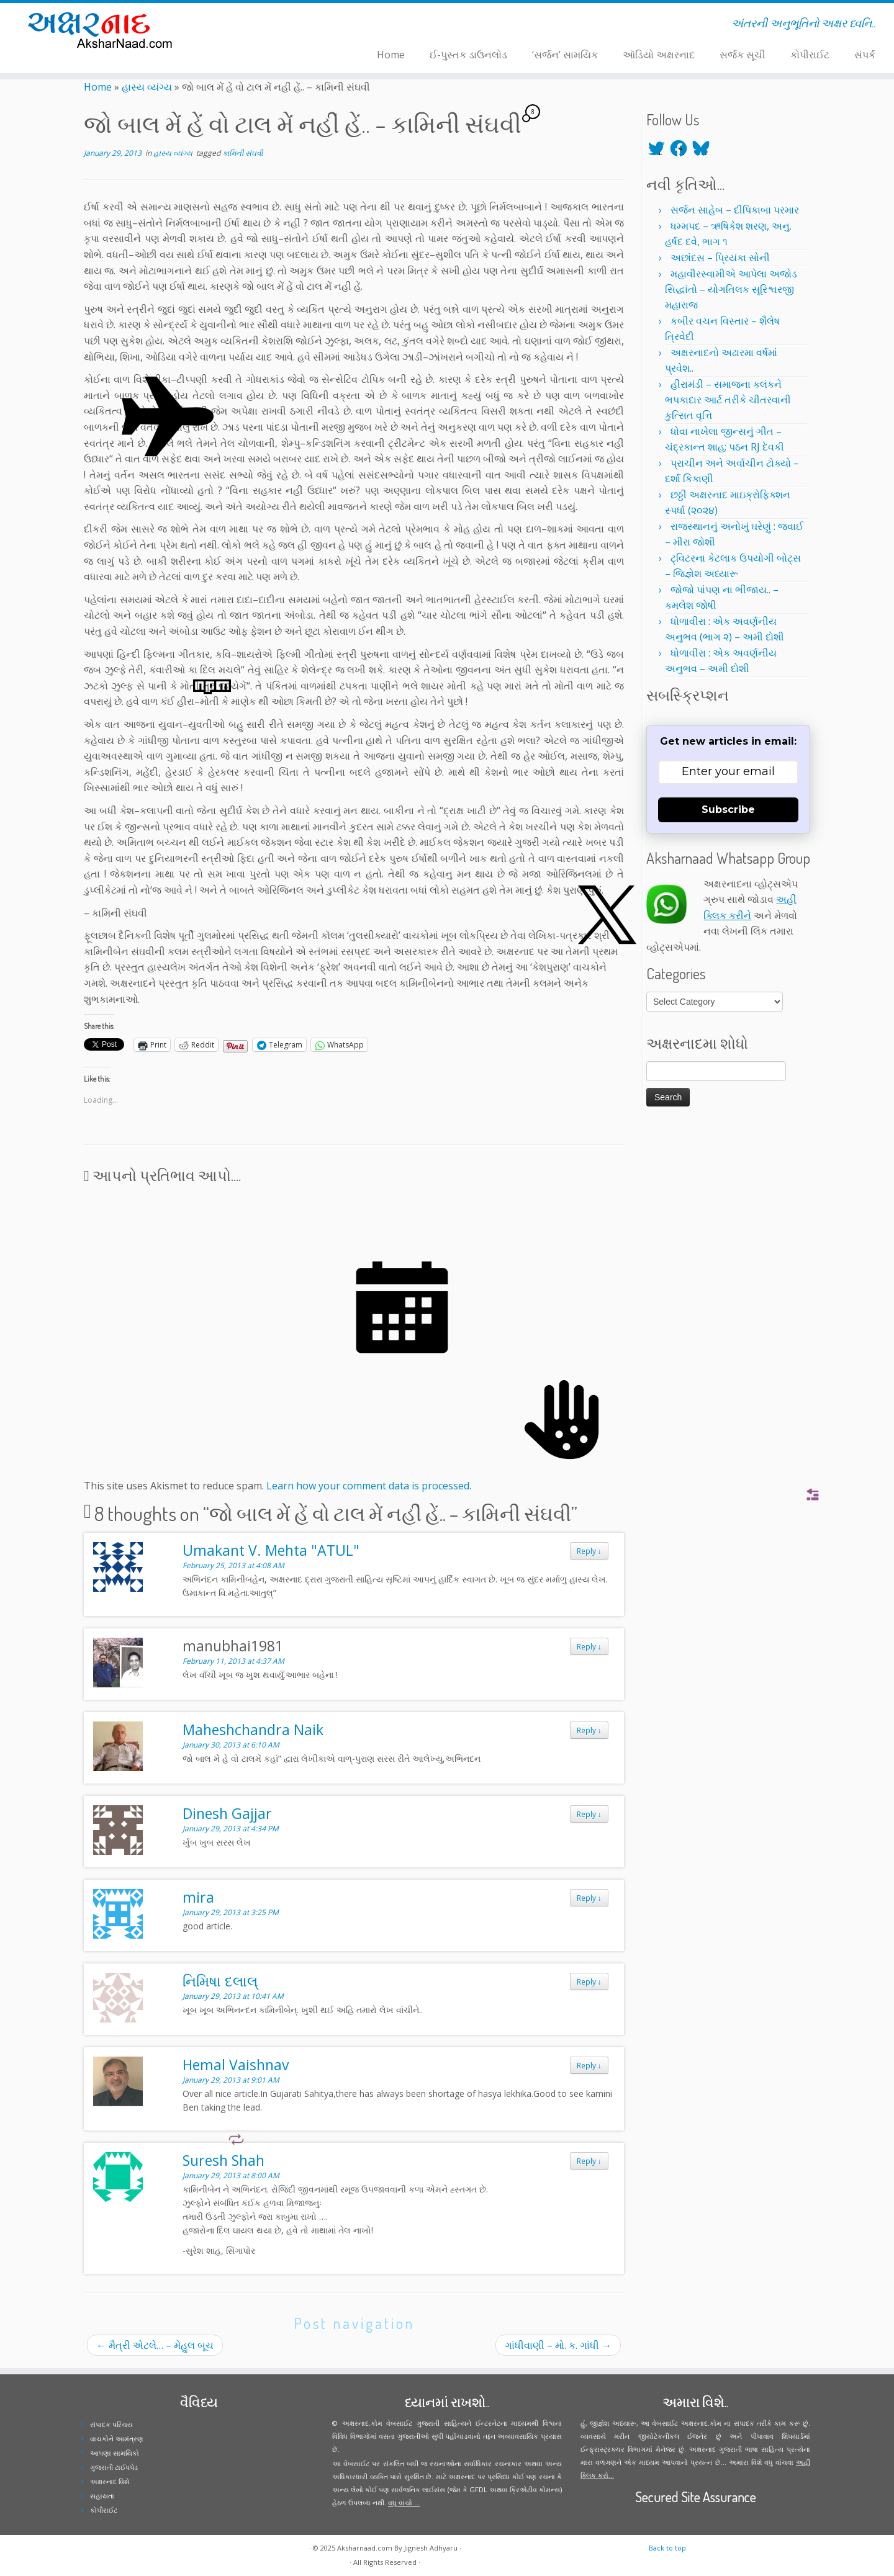 This screenshot has width=894, height=2576. What do you see at coordinates (564, 1419) in the screenshot?
I see `indicates a skin condition or allergy warning` at bounding box center [564, 1419].